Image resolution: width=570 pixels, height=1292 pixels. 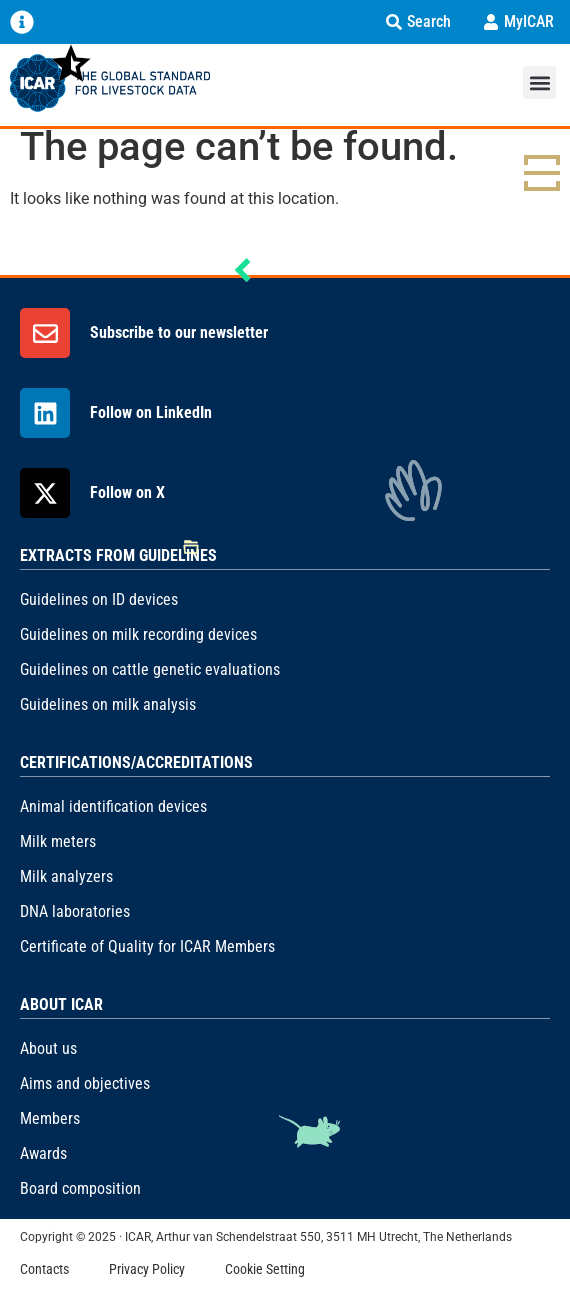 What do you see at coordinates (309, 1131) in the screenshot?
I see `xfce desktop environment logo` at bounding box center [309, 1131].